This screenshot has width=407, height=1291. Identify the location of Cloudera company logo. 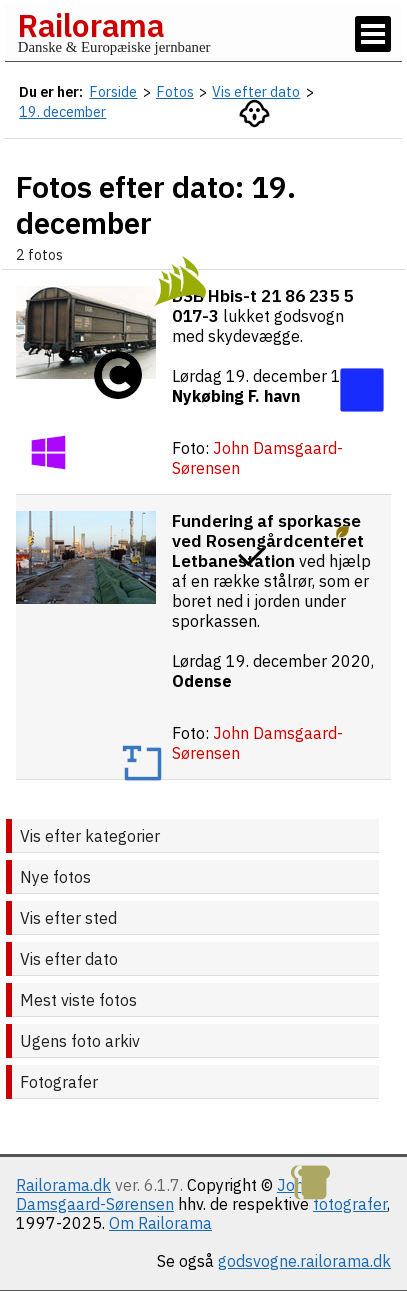
(118, 375).